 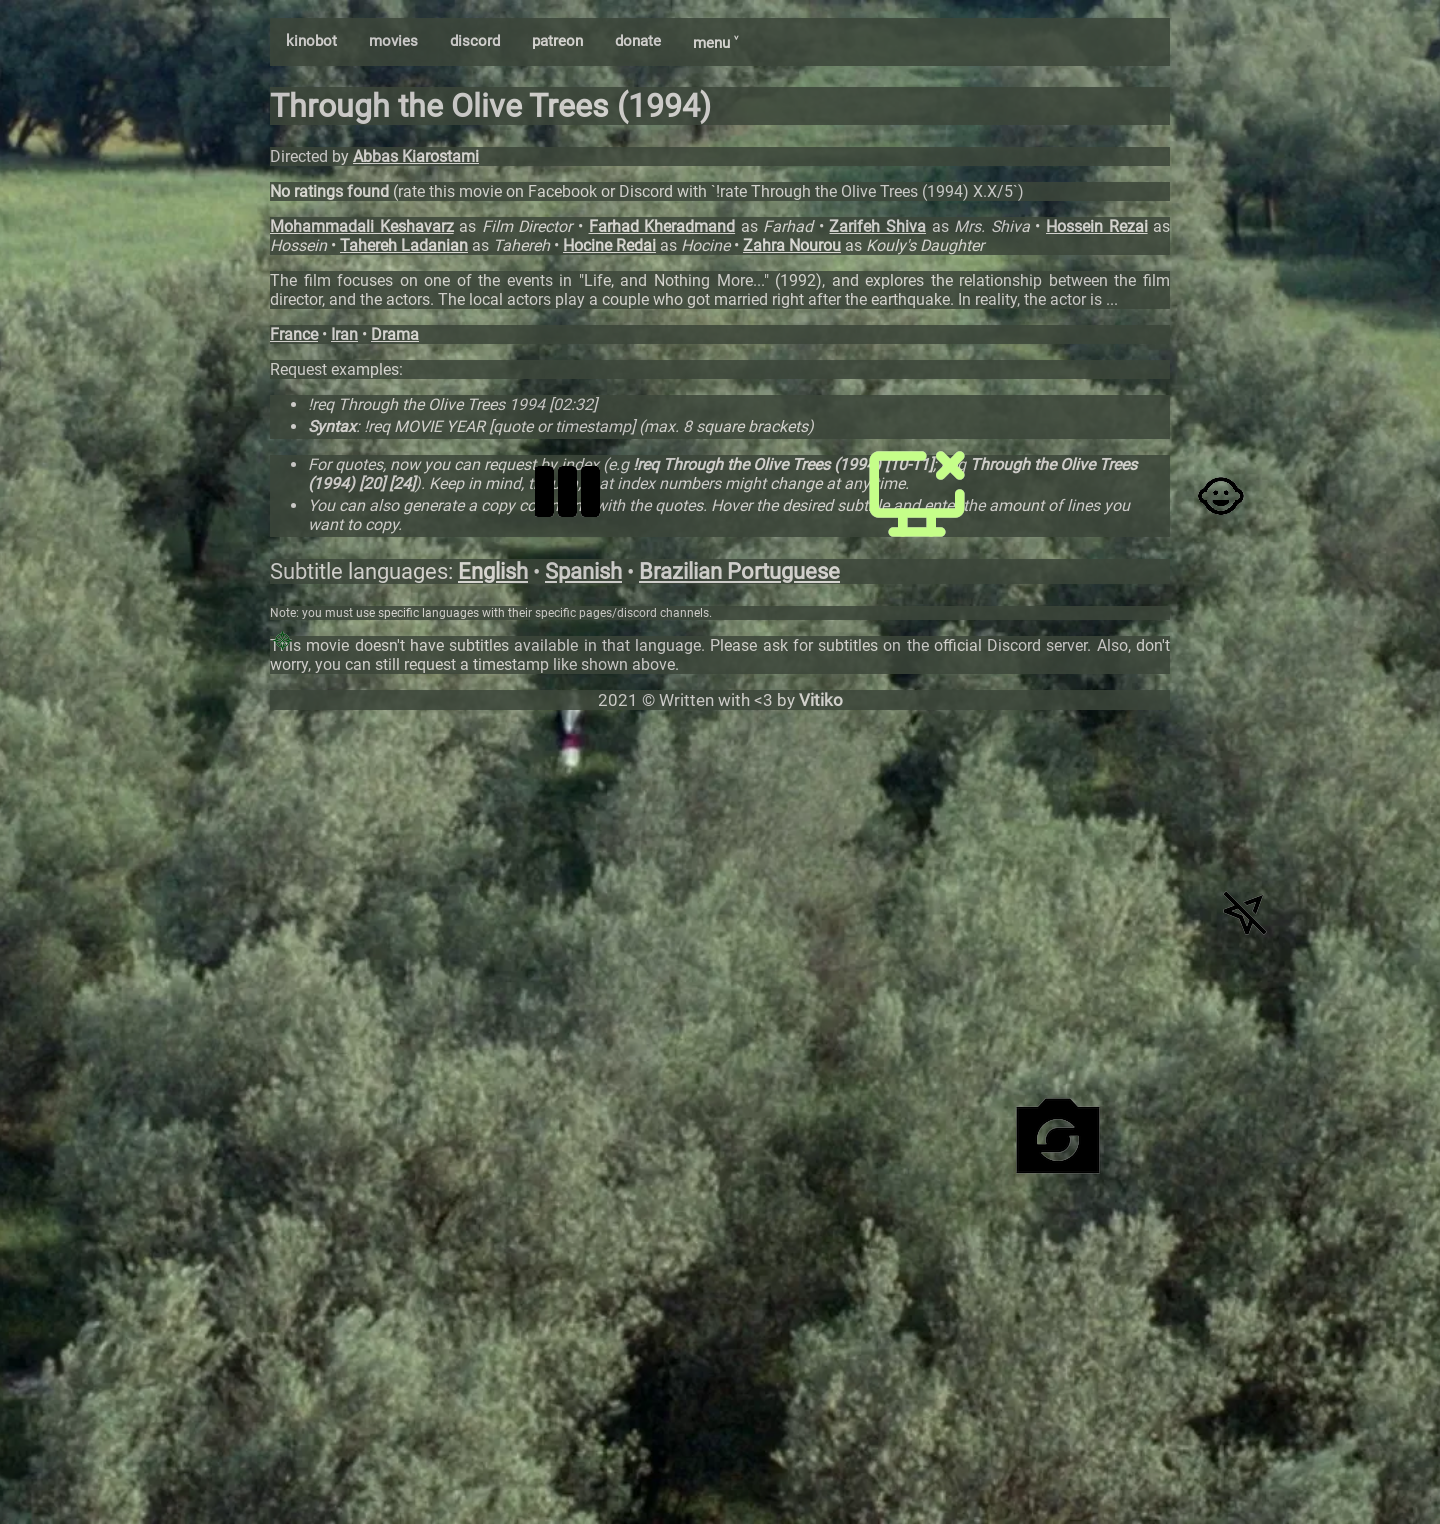 I want to click on switch to party mode camera filter, so click(x=1058, y=1140).